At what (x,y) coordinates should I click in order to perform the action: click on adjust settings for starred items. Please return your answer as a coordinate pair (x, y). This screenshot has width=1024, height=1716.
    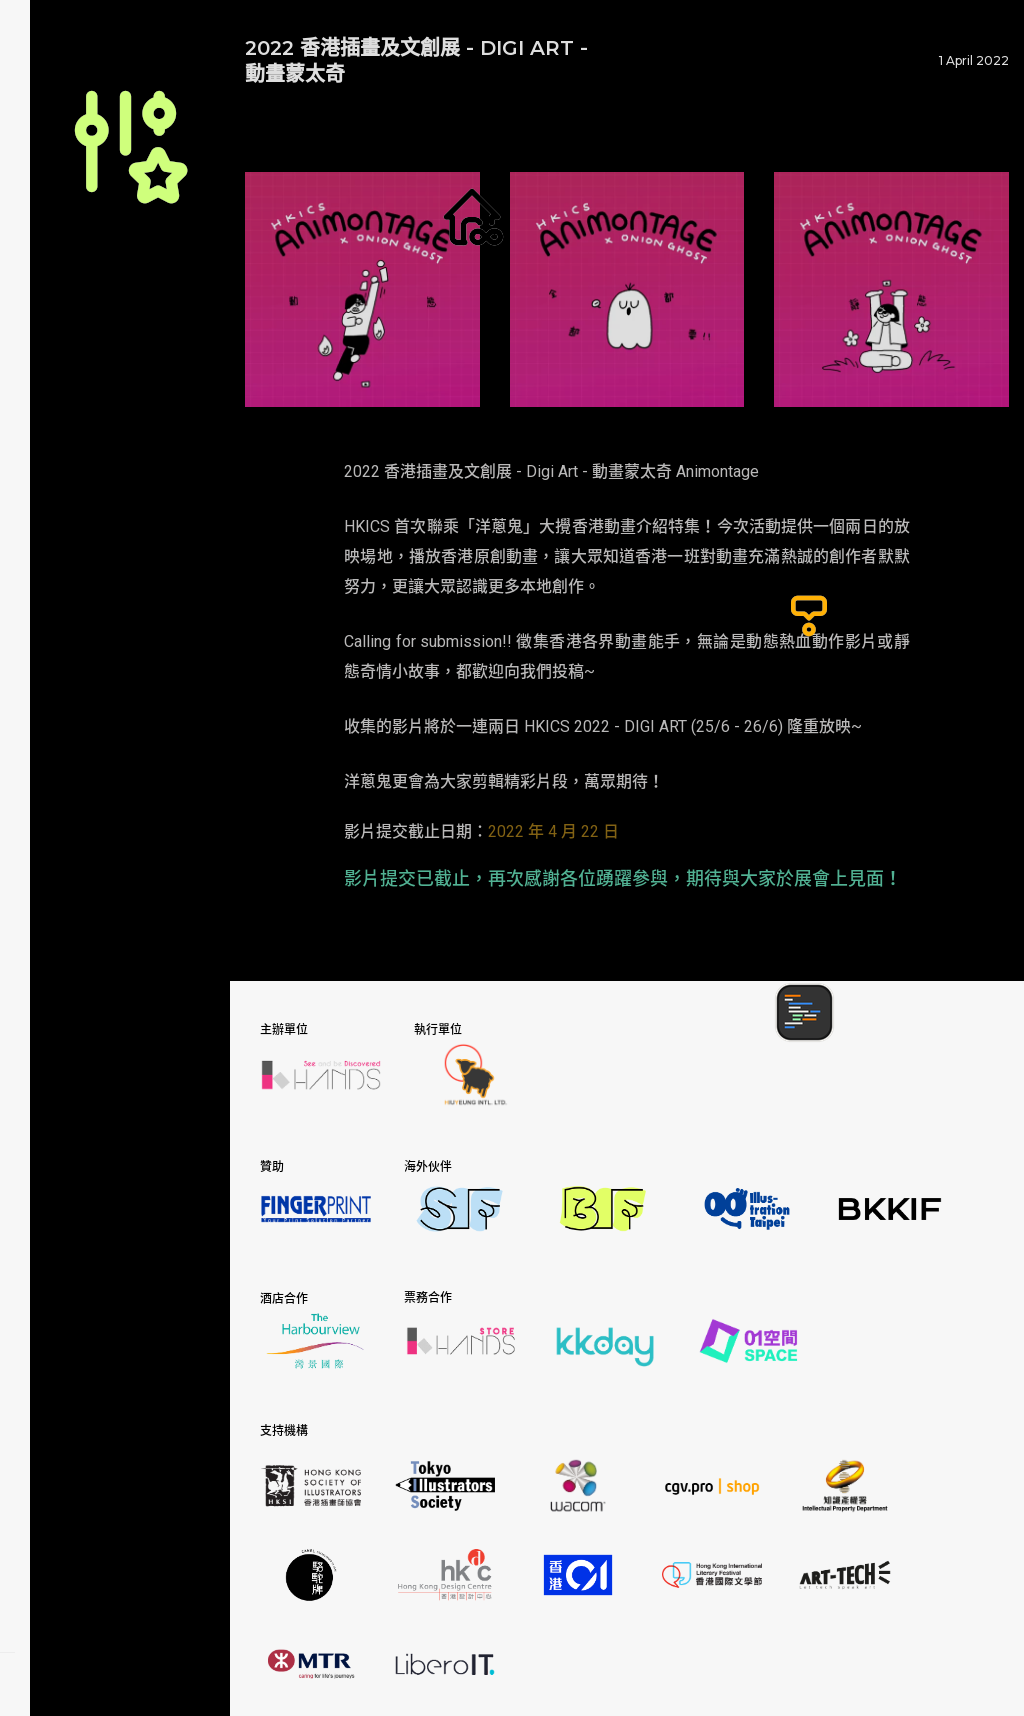
    Looking at the image, I should click on (125, 141).